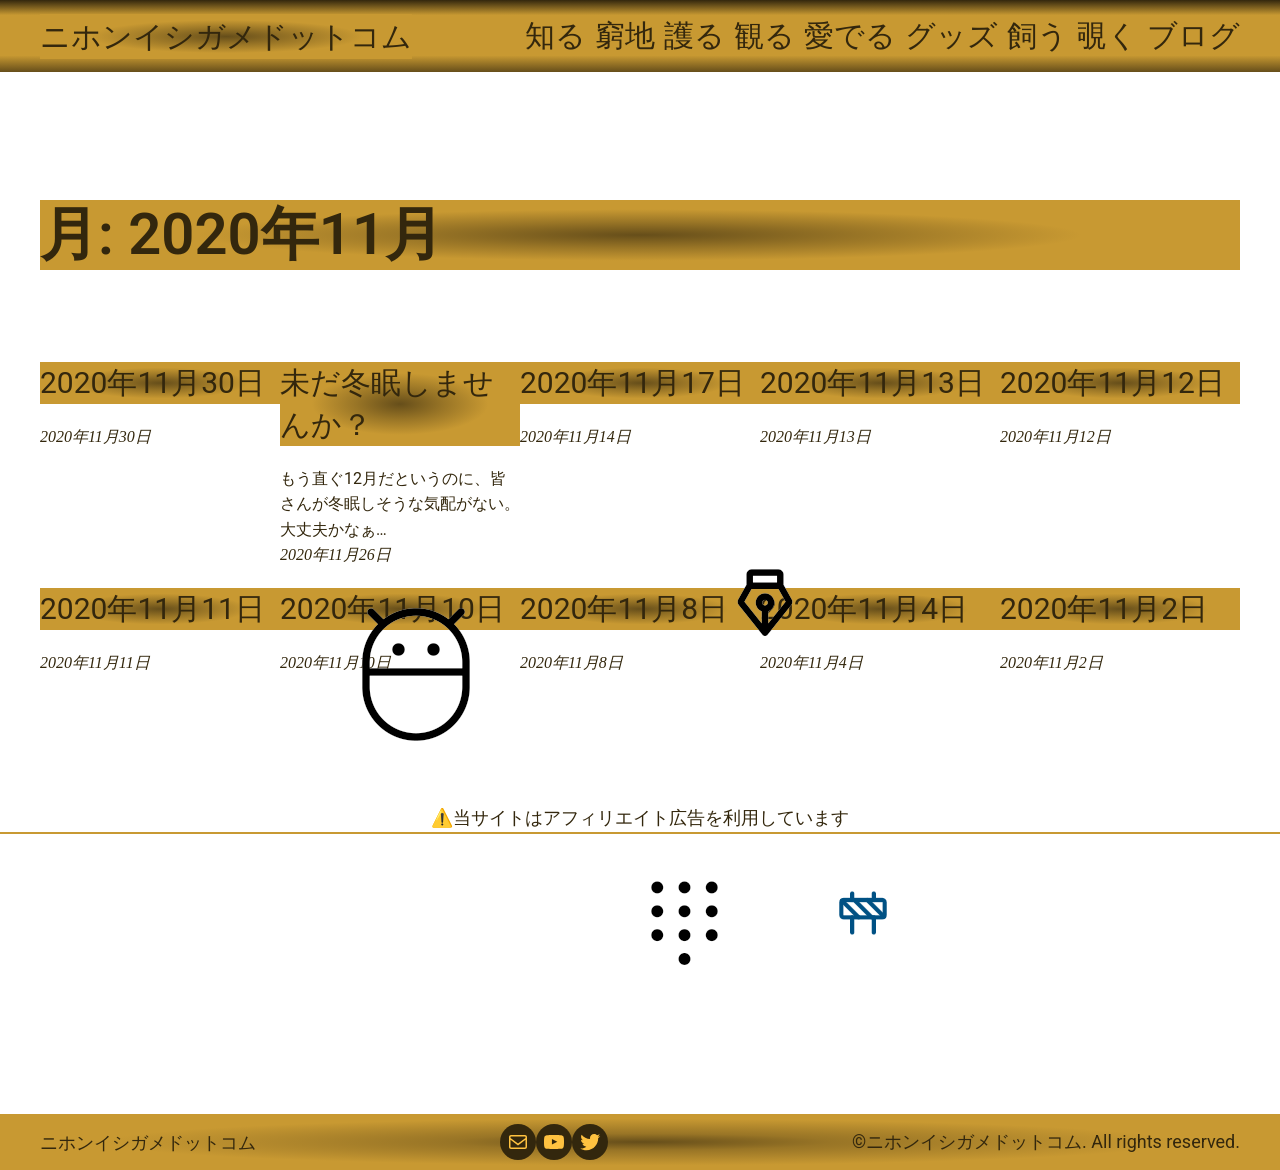 Image resolution: width=1280 pixels, height=1170 pixels. I want to click on access drawing or illustration tools, so click(765, 601).